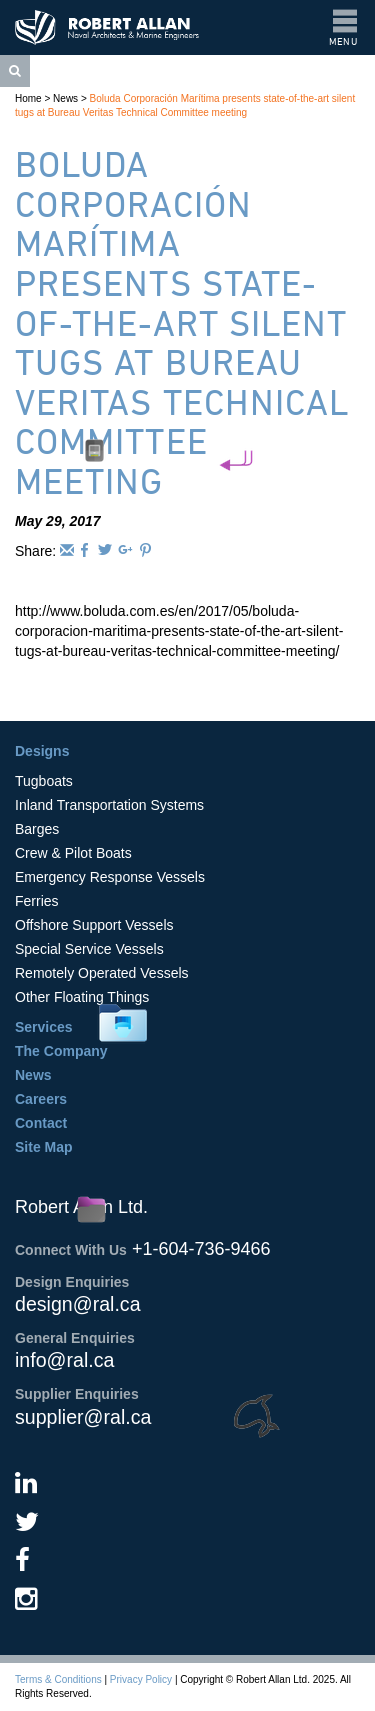 Image resolution: width=375 pixels, height=1711 pixels. What do you see at coordinates (91, 1209) in the screenshot?
I see `indicates a folder is ready to accept a dragged item` at bounding box center [91, 1209].